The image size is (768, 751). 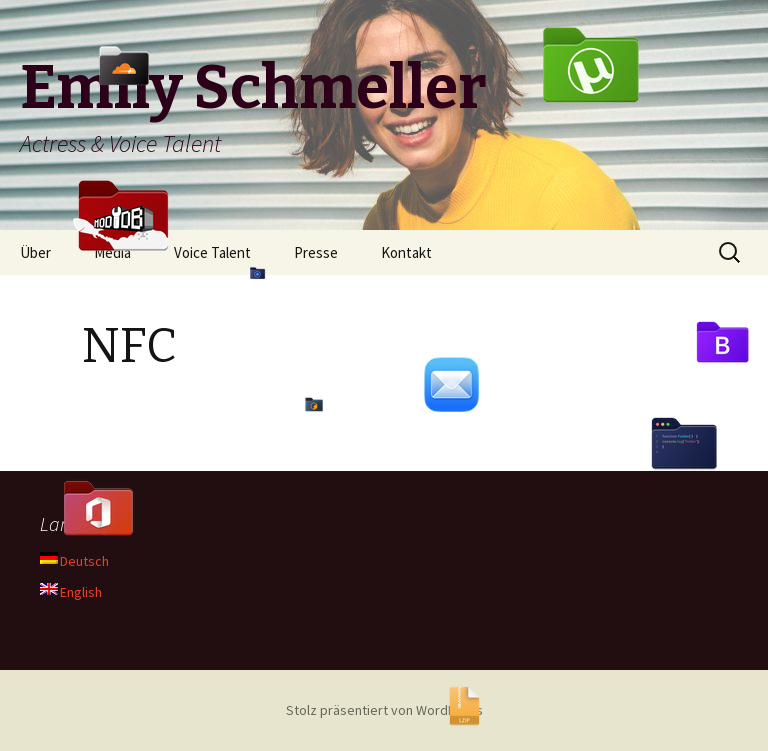 I want to click on open amazon thinkbox project files, so click(x=314, y=405).